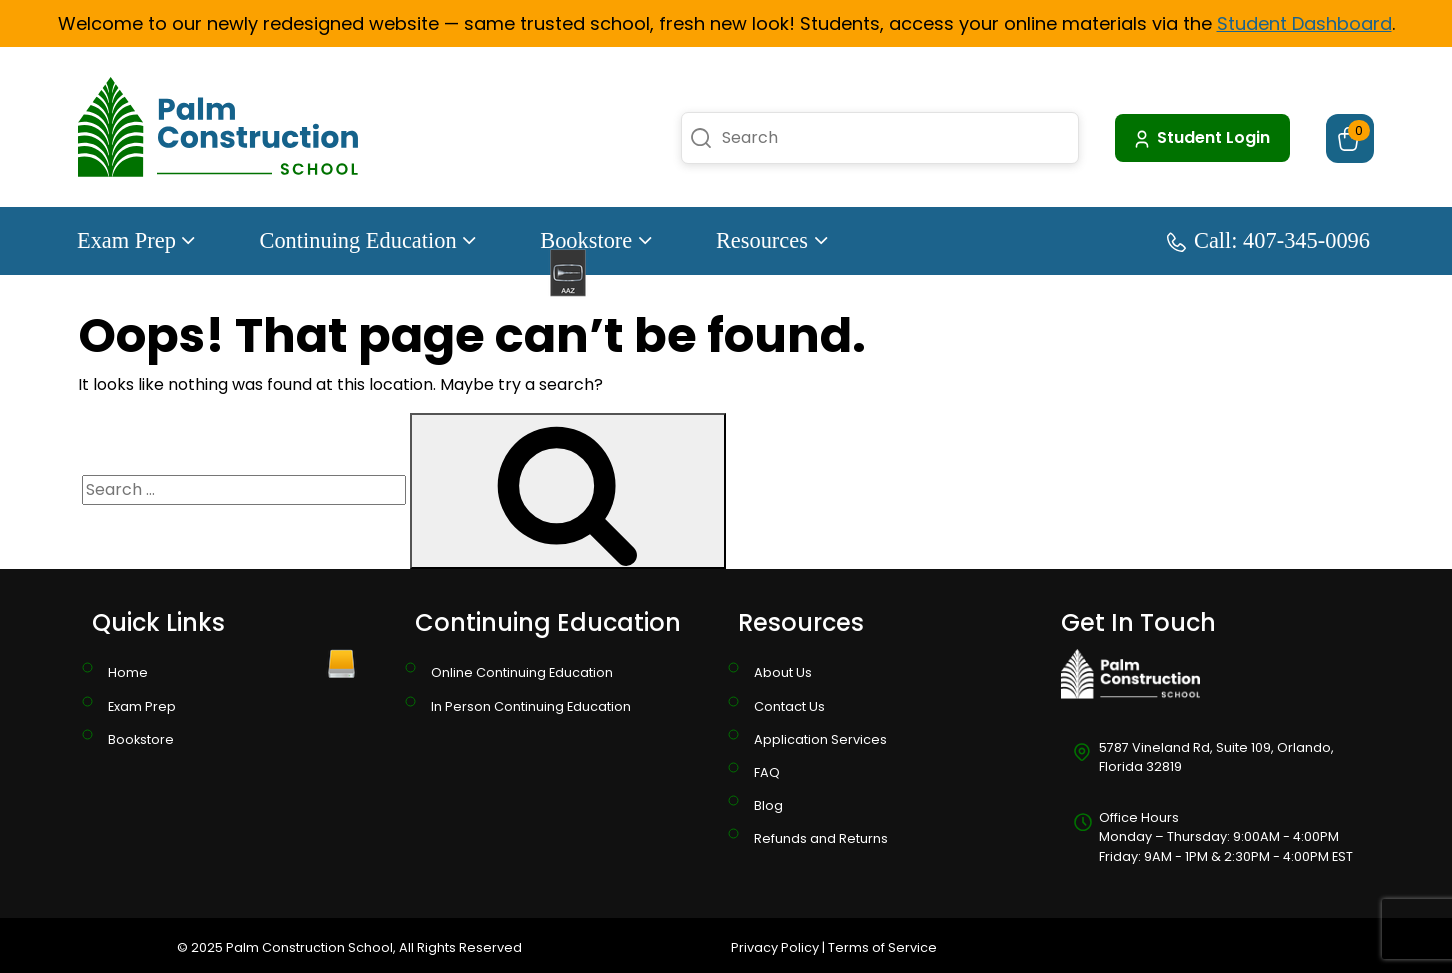 Image resolution: width=1452 pixels, height=973 pixels. I want to click on audio analyzer or metering tool in GarageBand, so click(568, 274).